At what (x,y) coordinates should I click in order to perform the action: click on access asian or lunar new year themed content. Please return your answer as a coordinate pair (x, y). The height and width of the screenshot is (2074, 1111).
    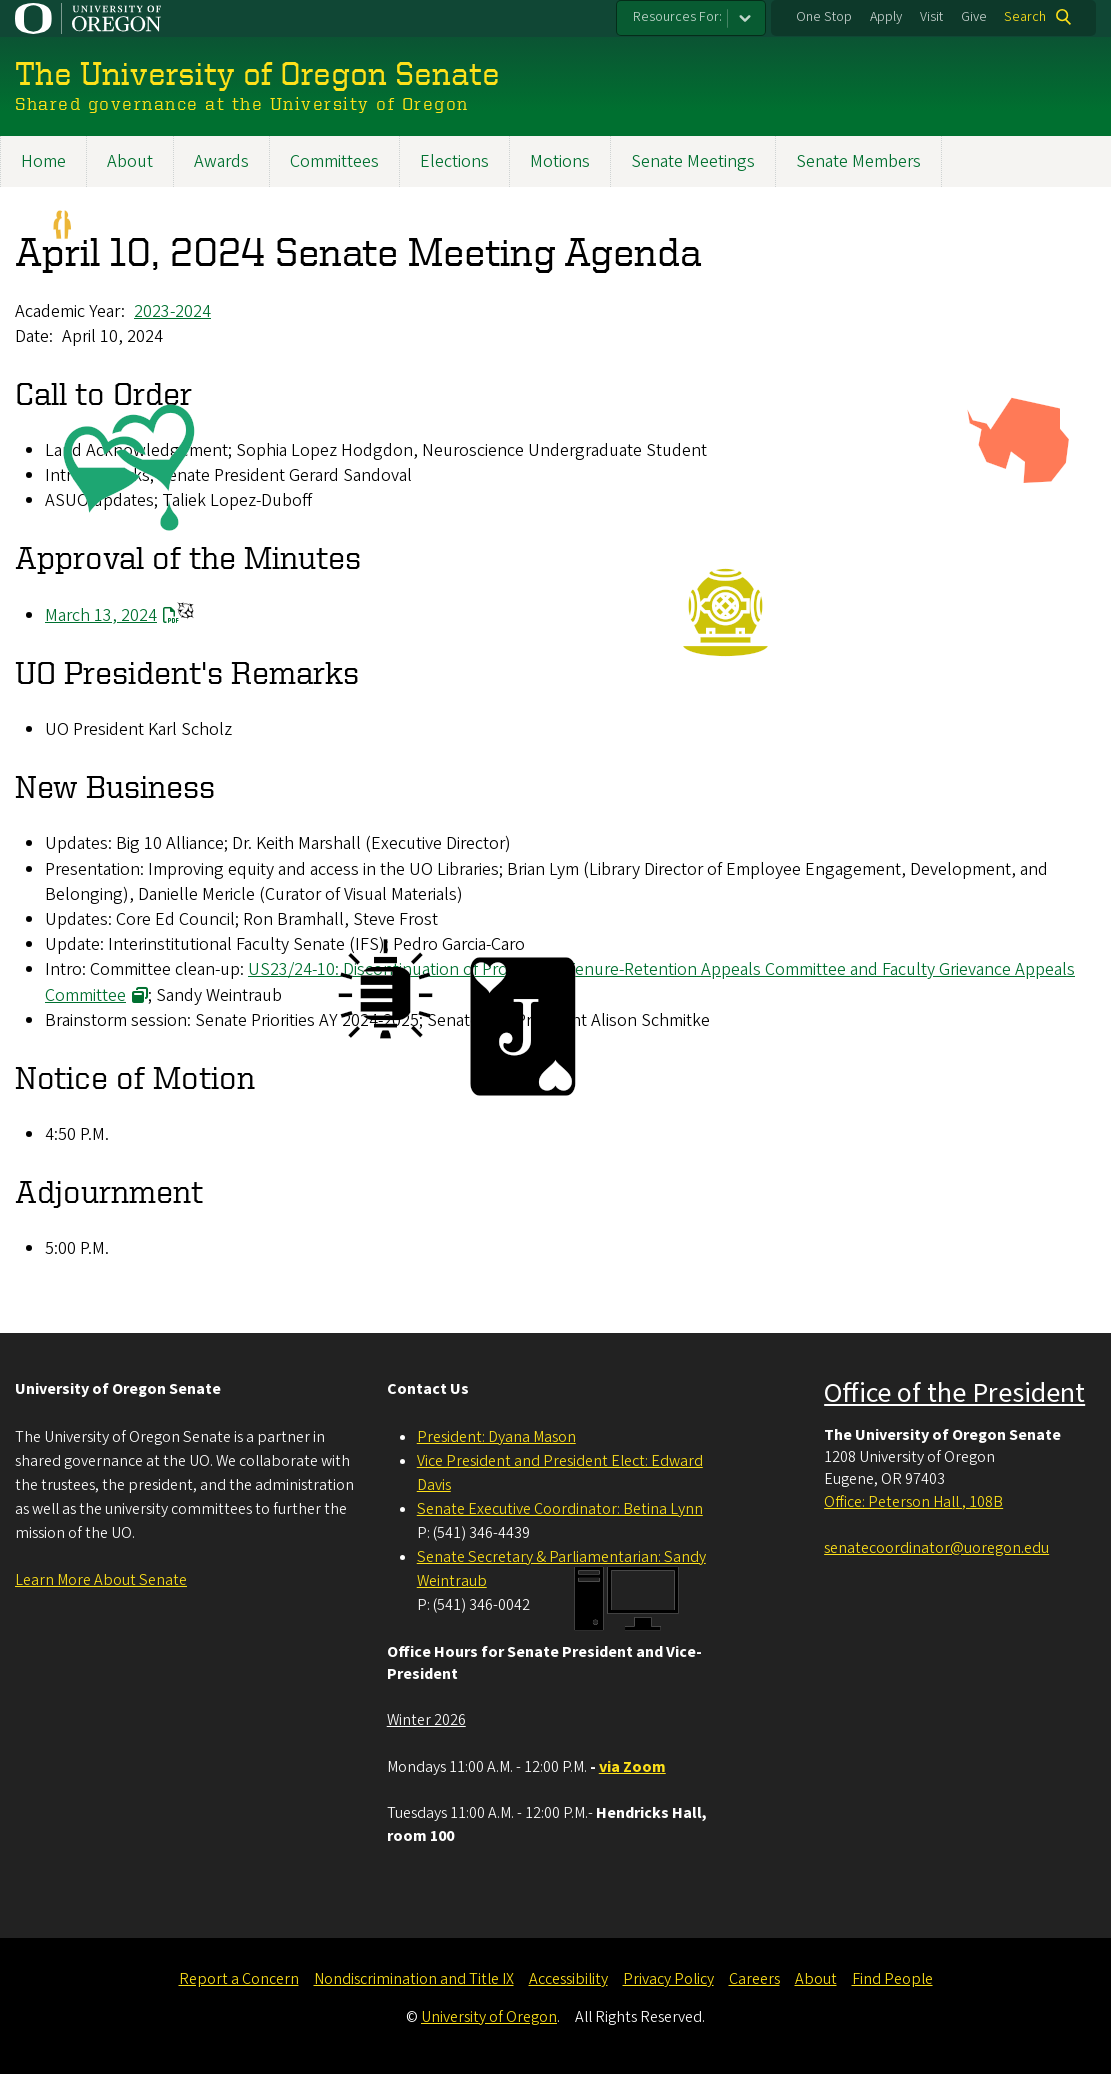
    Looking at the image, I should click on (385, 988).